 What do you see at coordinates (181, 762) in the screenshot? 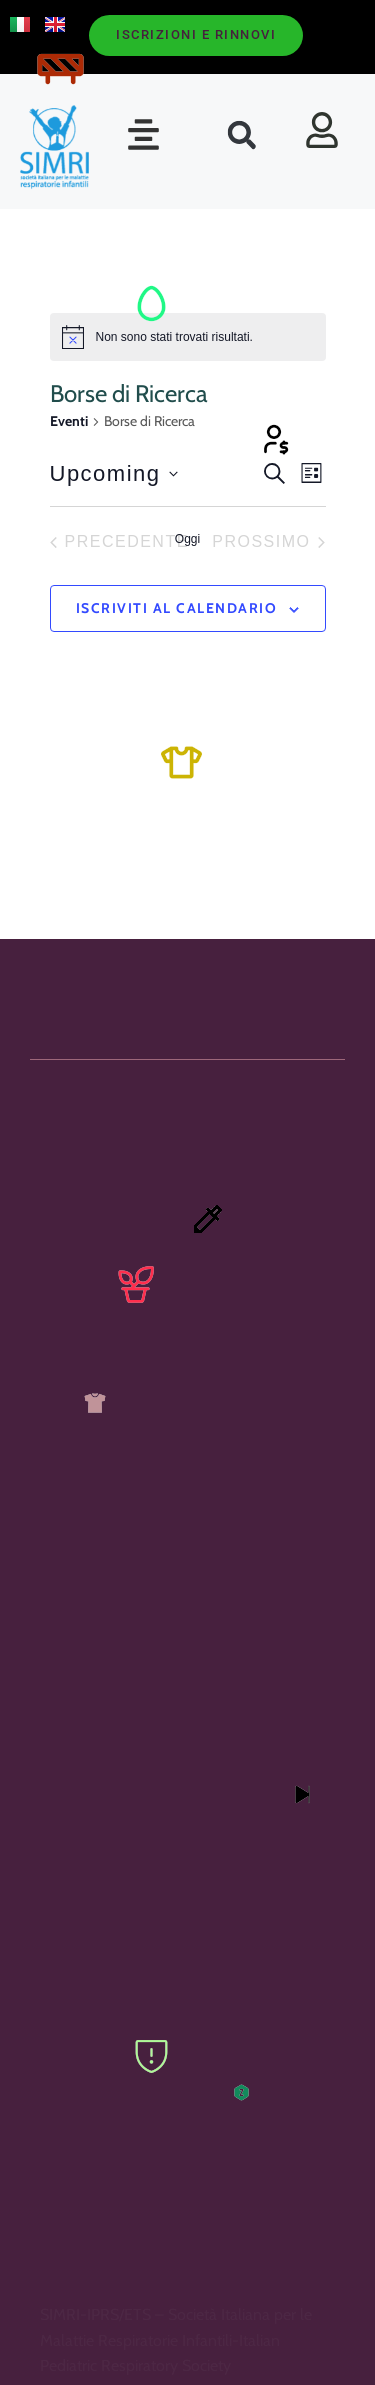
I see `browse clothing or apparel items` at bounding box center [181, 762].